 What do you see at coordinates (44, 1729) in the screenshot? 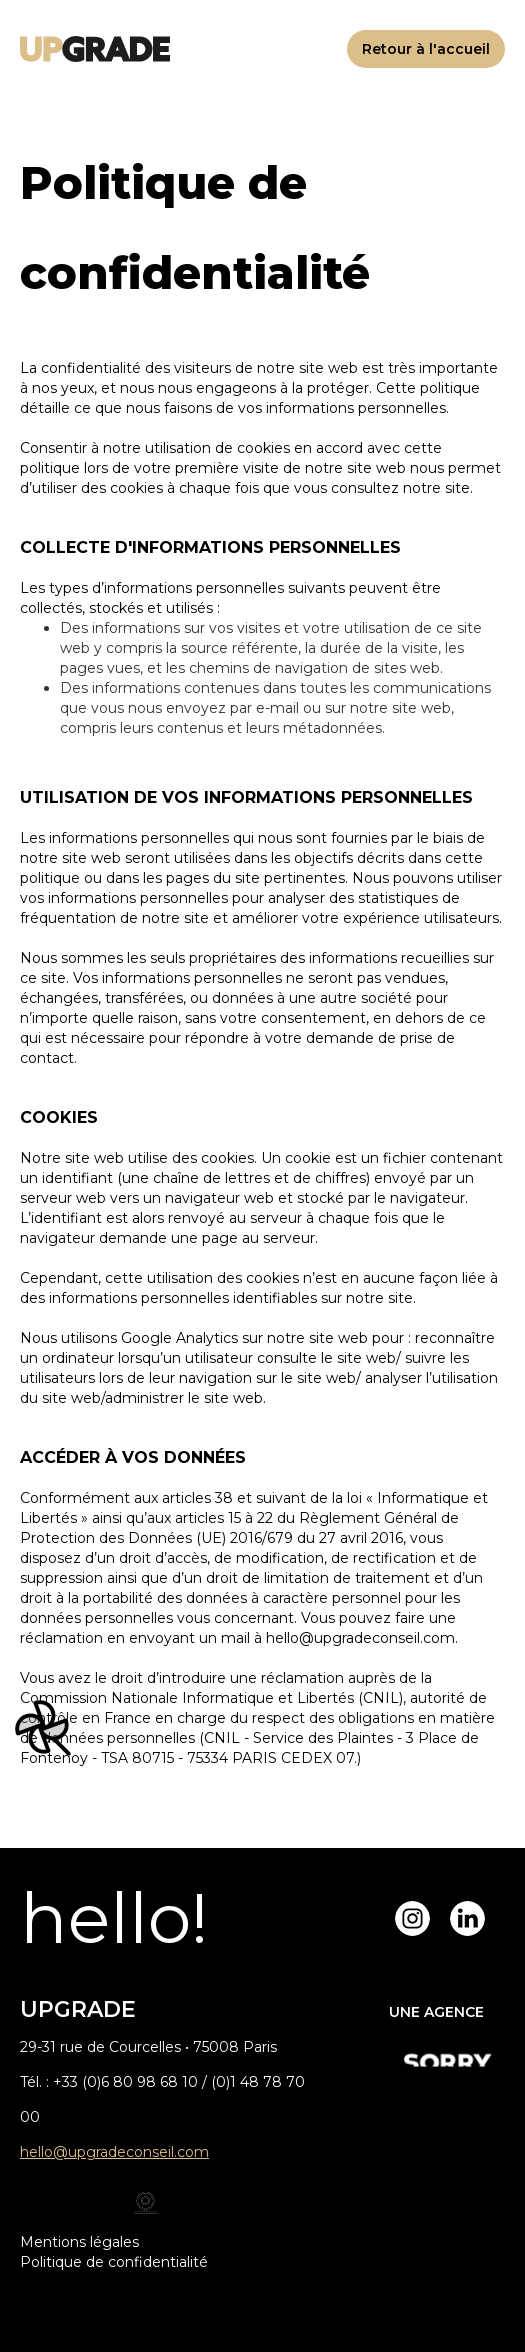
I see `decorative or playful element indicating a fun feature` at bounding box center [44, 1729].